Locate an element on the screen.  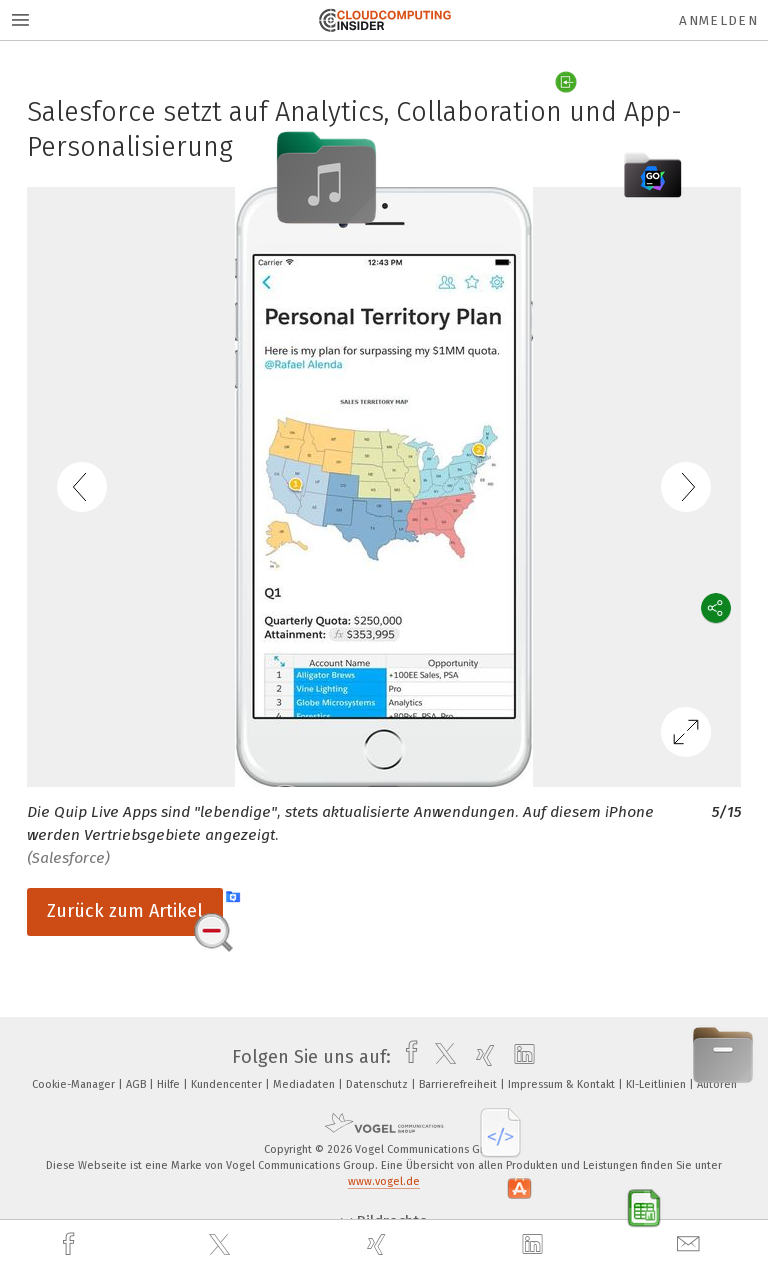
open a libreoffice calc spreadsheet file is located at coordinates (644, 1208).